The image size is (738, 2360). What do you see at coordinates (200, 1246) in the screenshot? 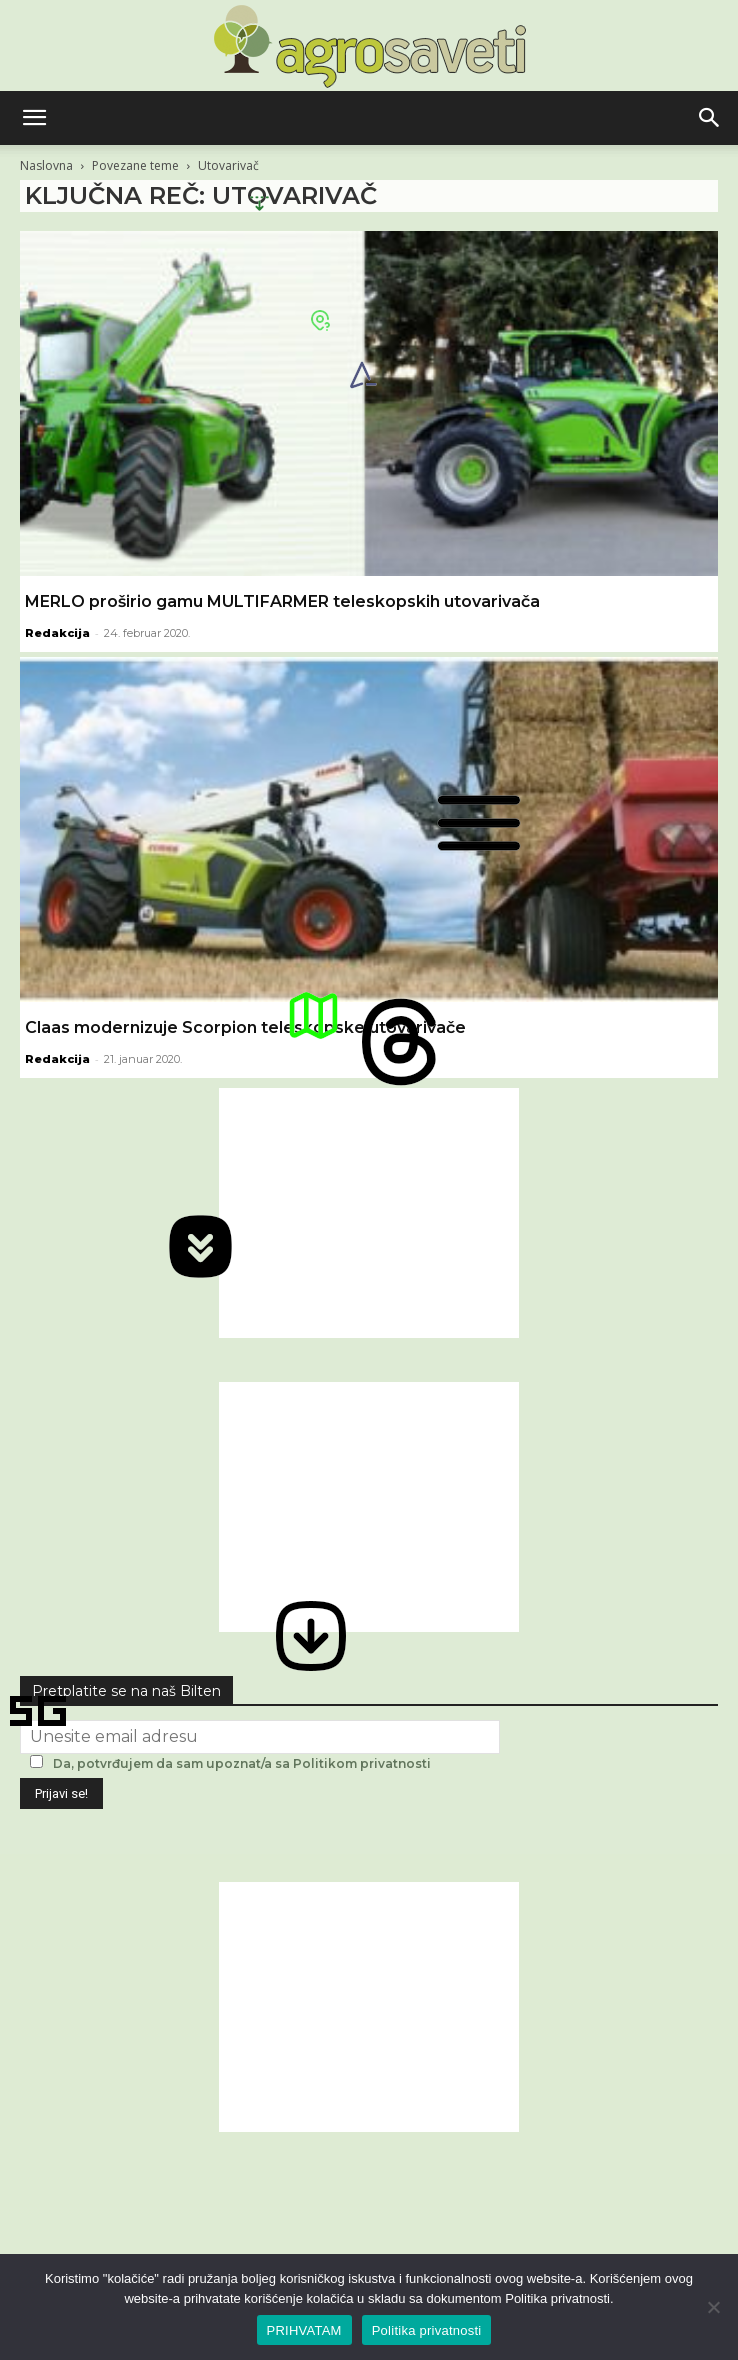
I see `expand content or show more options` at bounding box center [200, 1246].